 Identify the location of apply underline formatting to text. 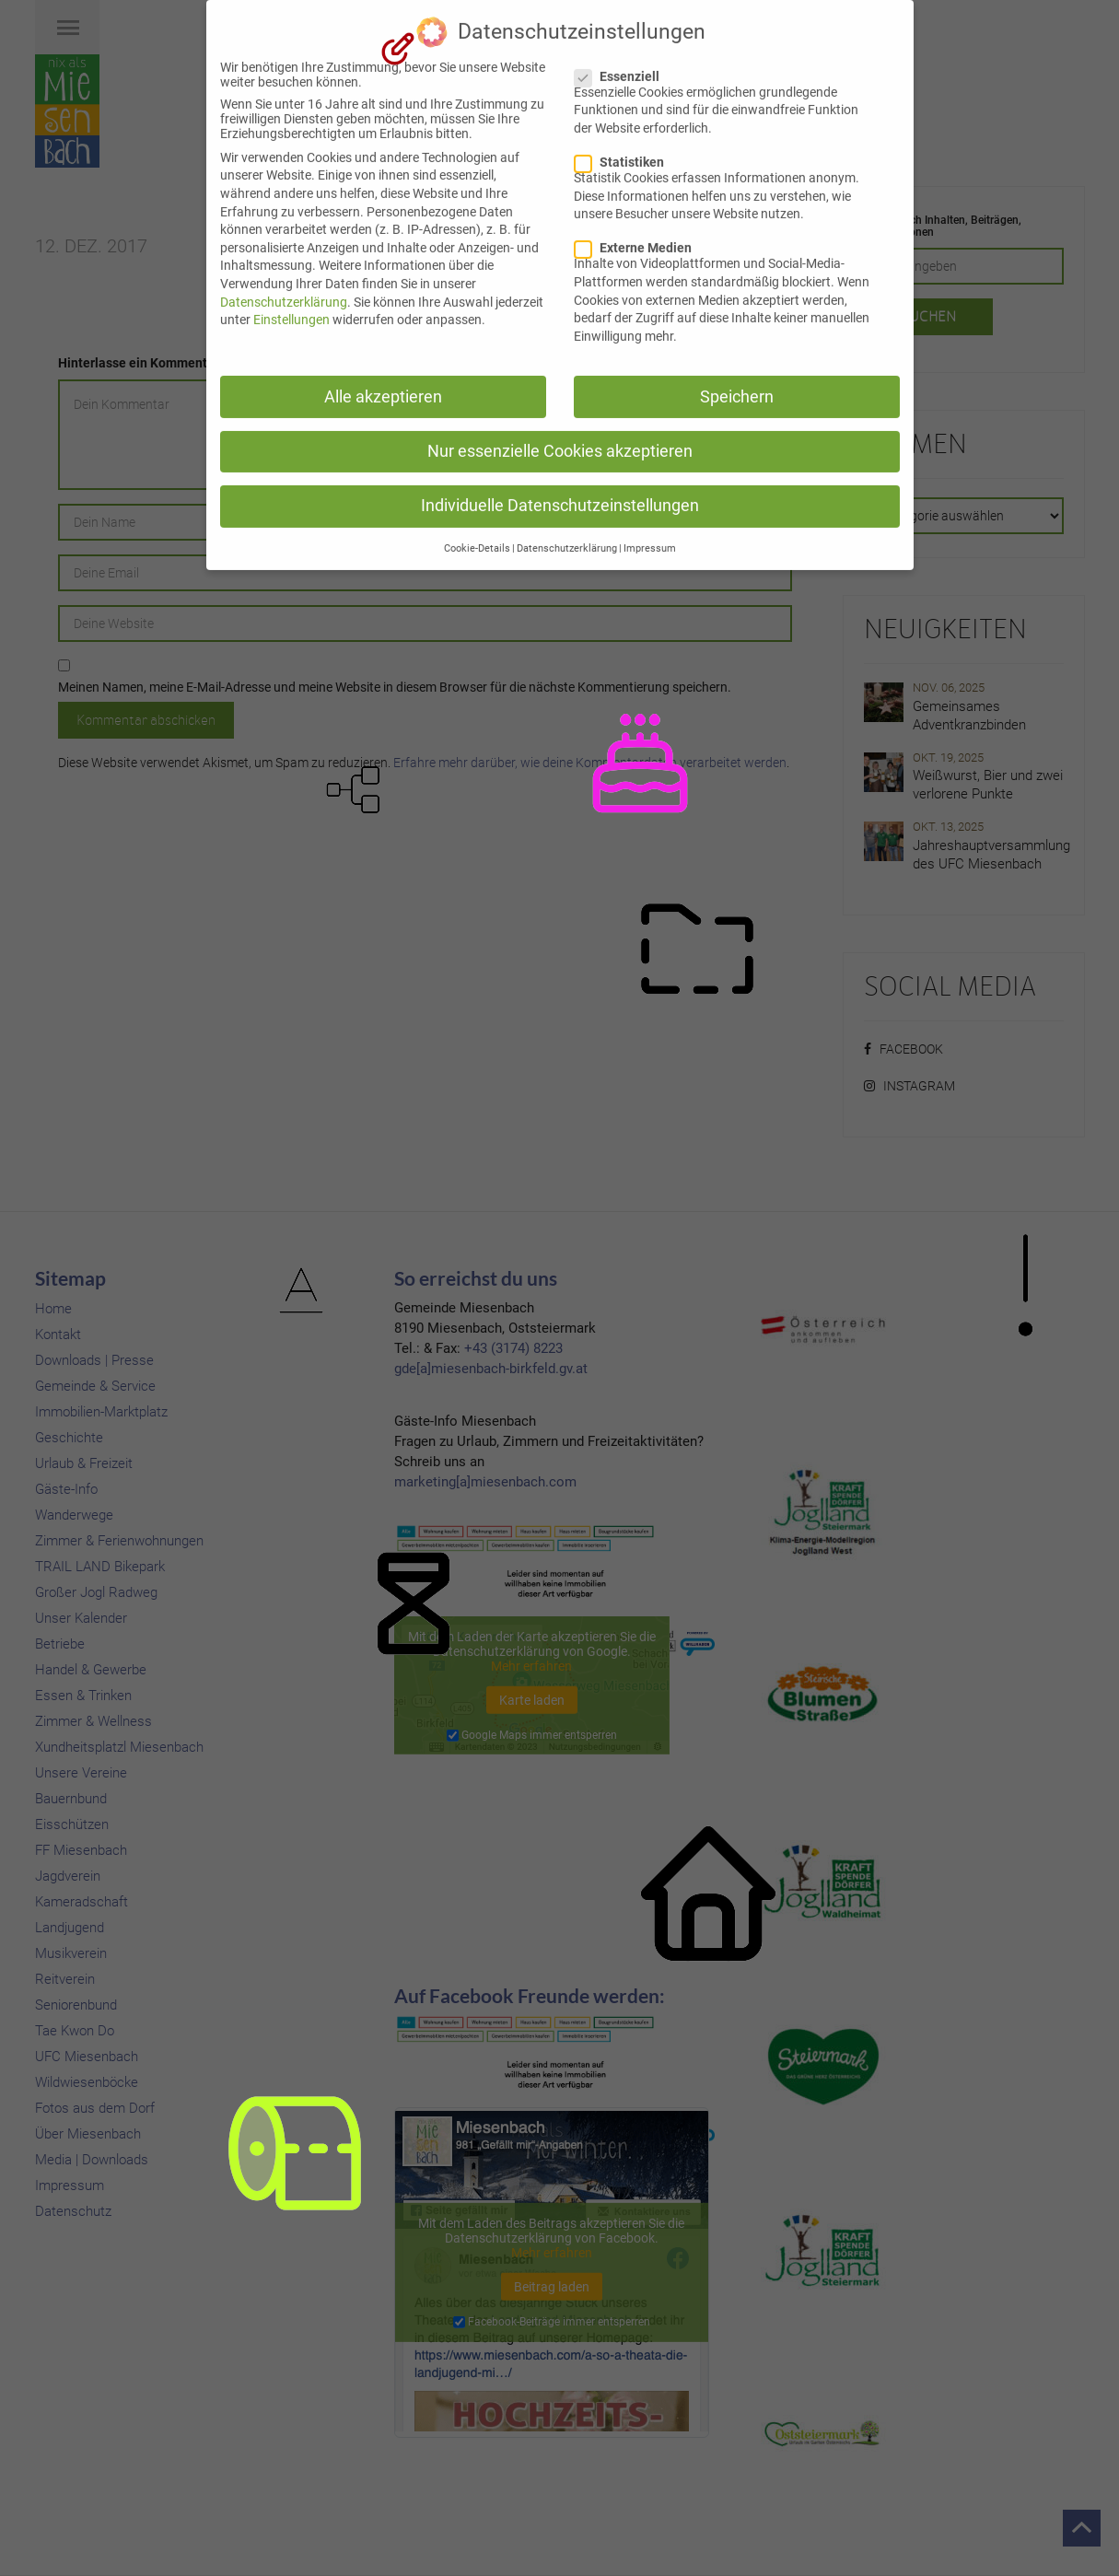
(301, 1291).